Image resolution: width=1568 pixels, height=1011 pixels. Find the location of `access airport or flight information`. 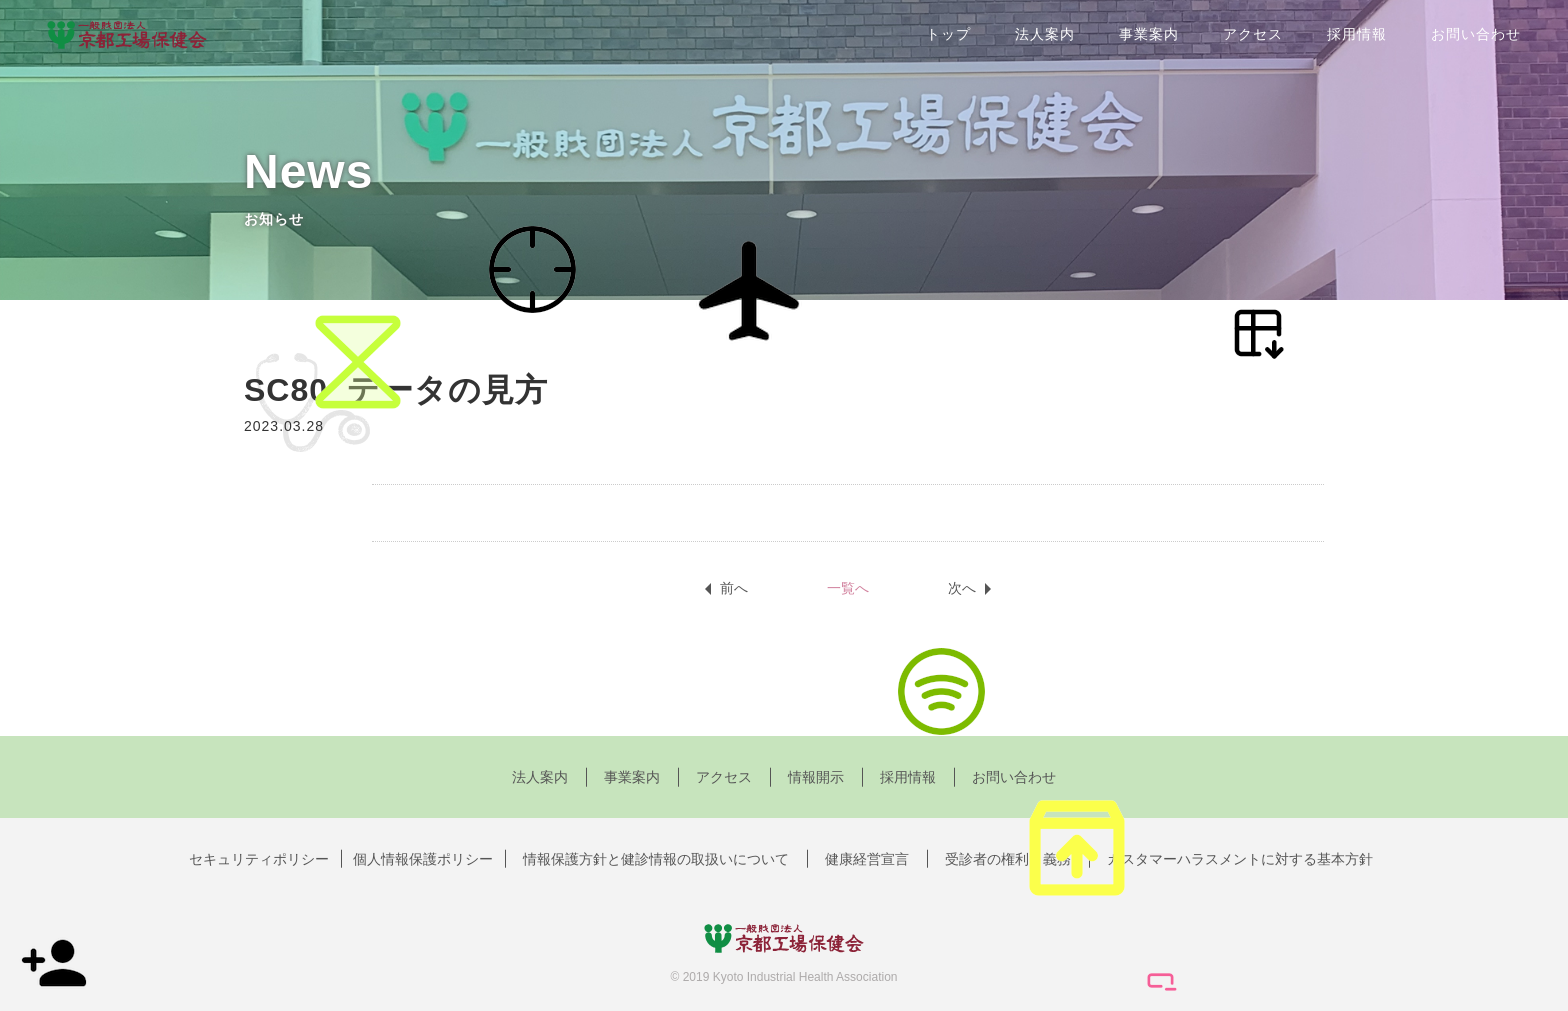

access airport or flight information is located at coordinates (749, 291).